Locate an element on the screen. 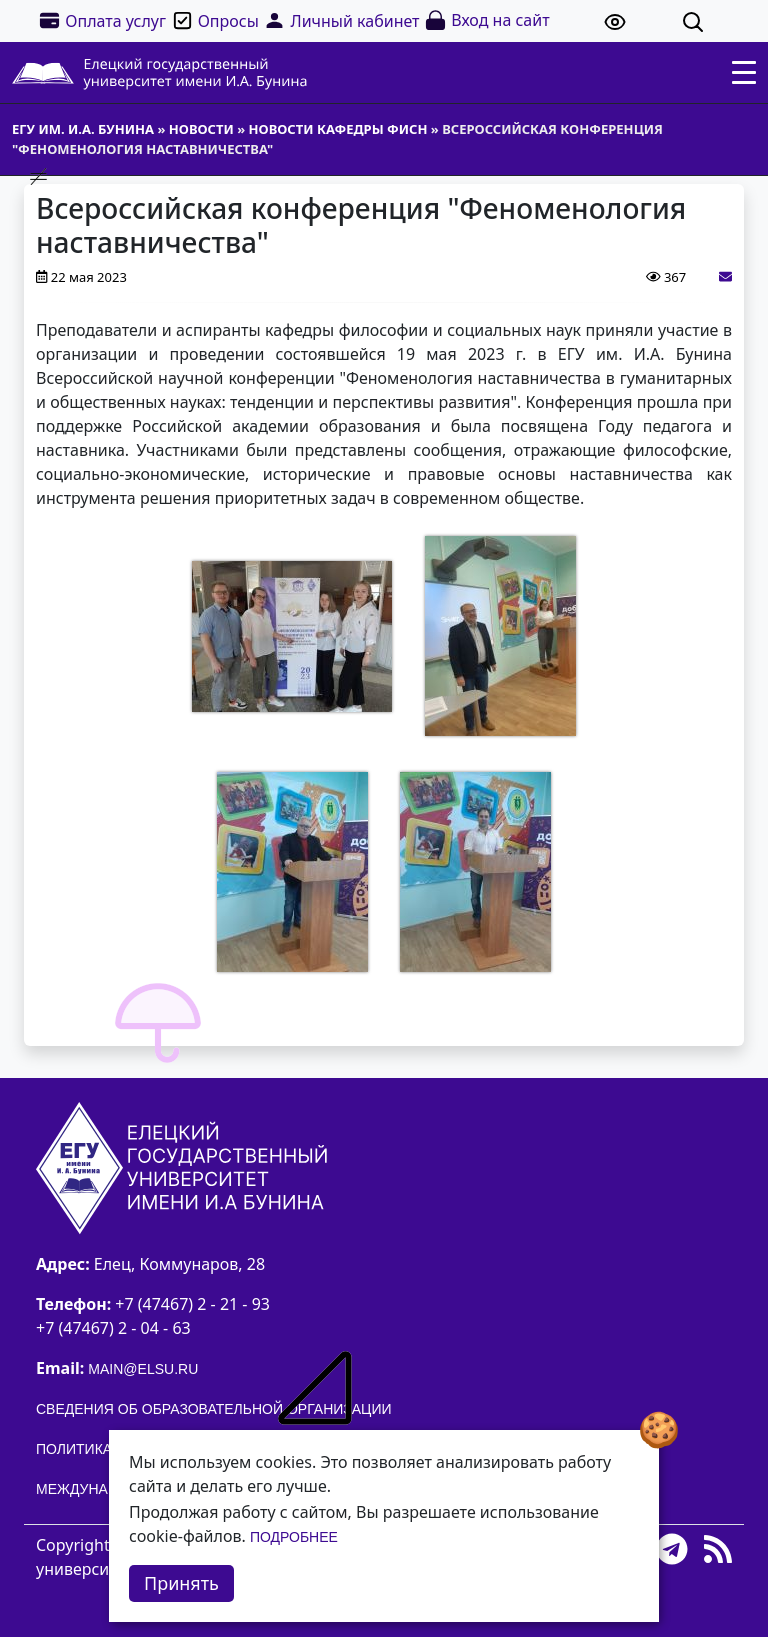 This screenshot has width=768, height=1637. indicates weather protection or rain forecast is located at coordinates (158, 1023).